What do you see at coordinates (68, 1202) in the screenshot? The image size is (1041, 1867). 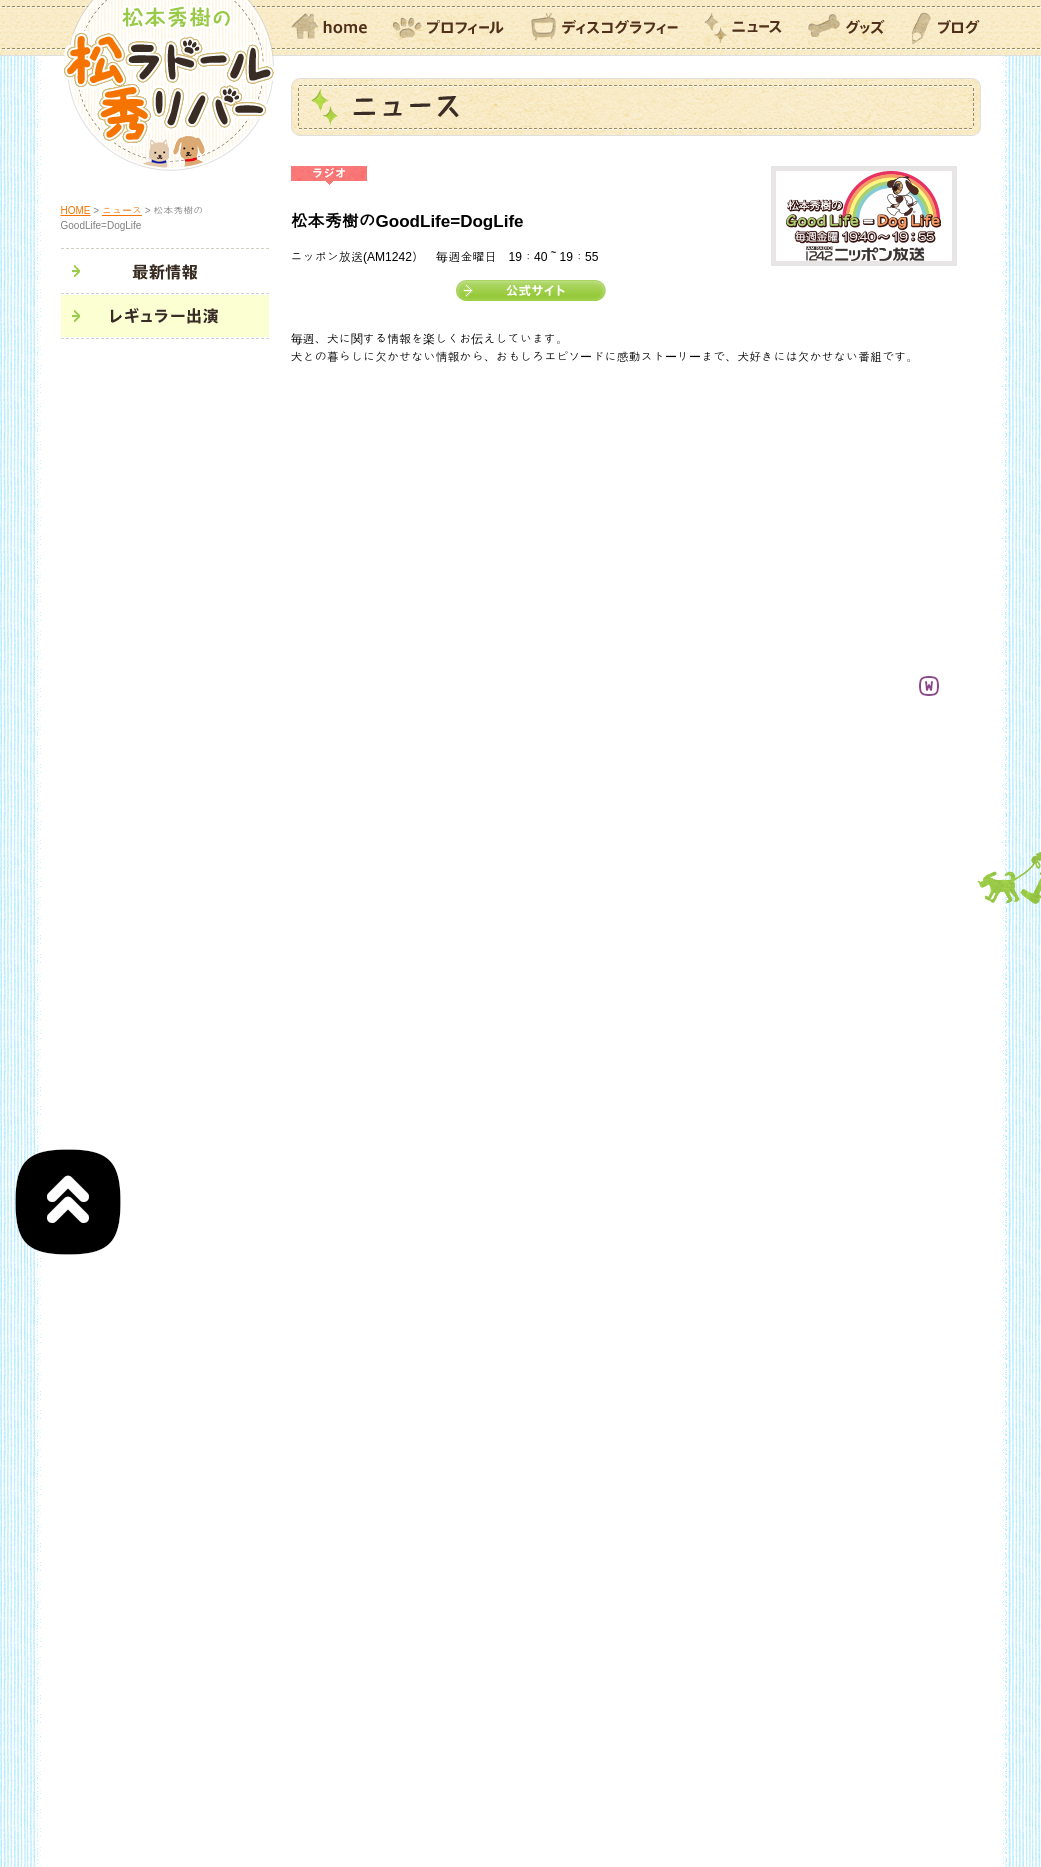 I see `scroll to top of page` at bounding box center [68, 1202].